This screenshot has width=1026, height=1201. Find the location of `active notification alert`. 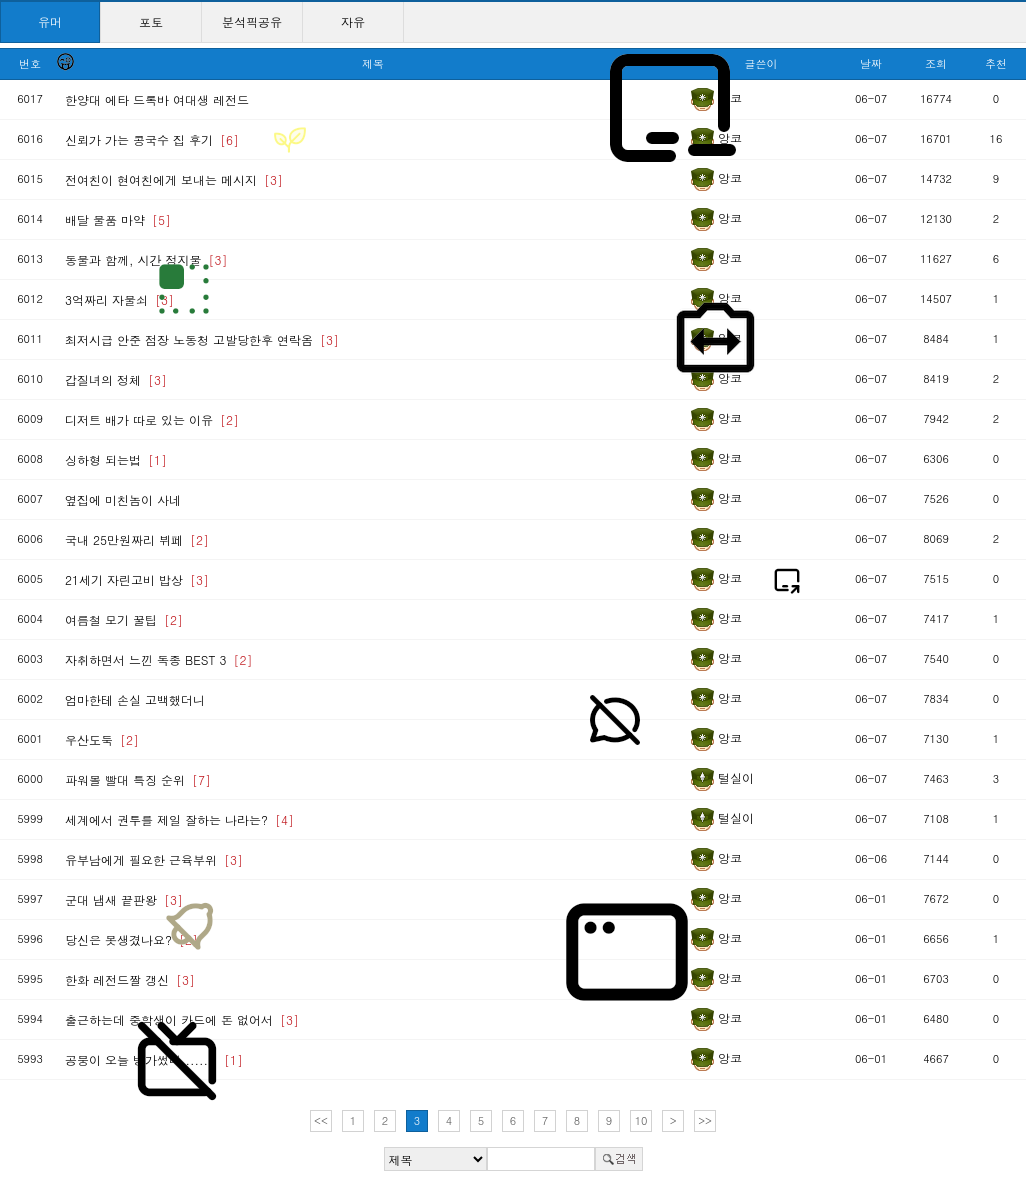

active notification alert is located at coordinates (190, 926).